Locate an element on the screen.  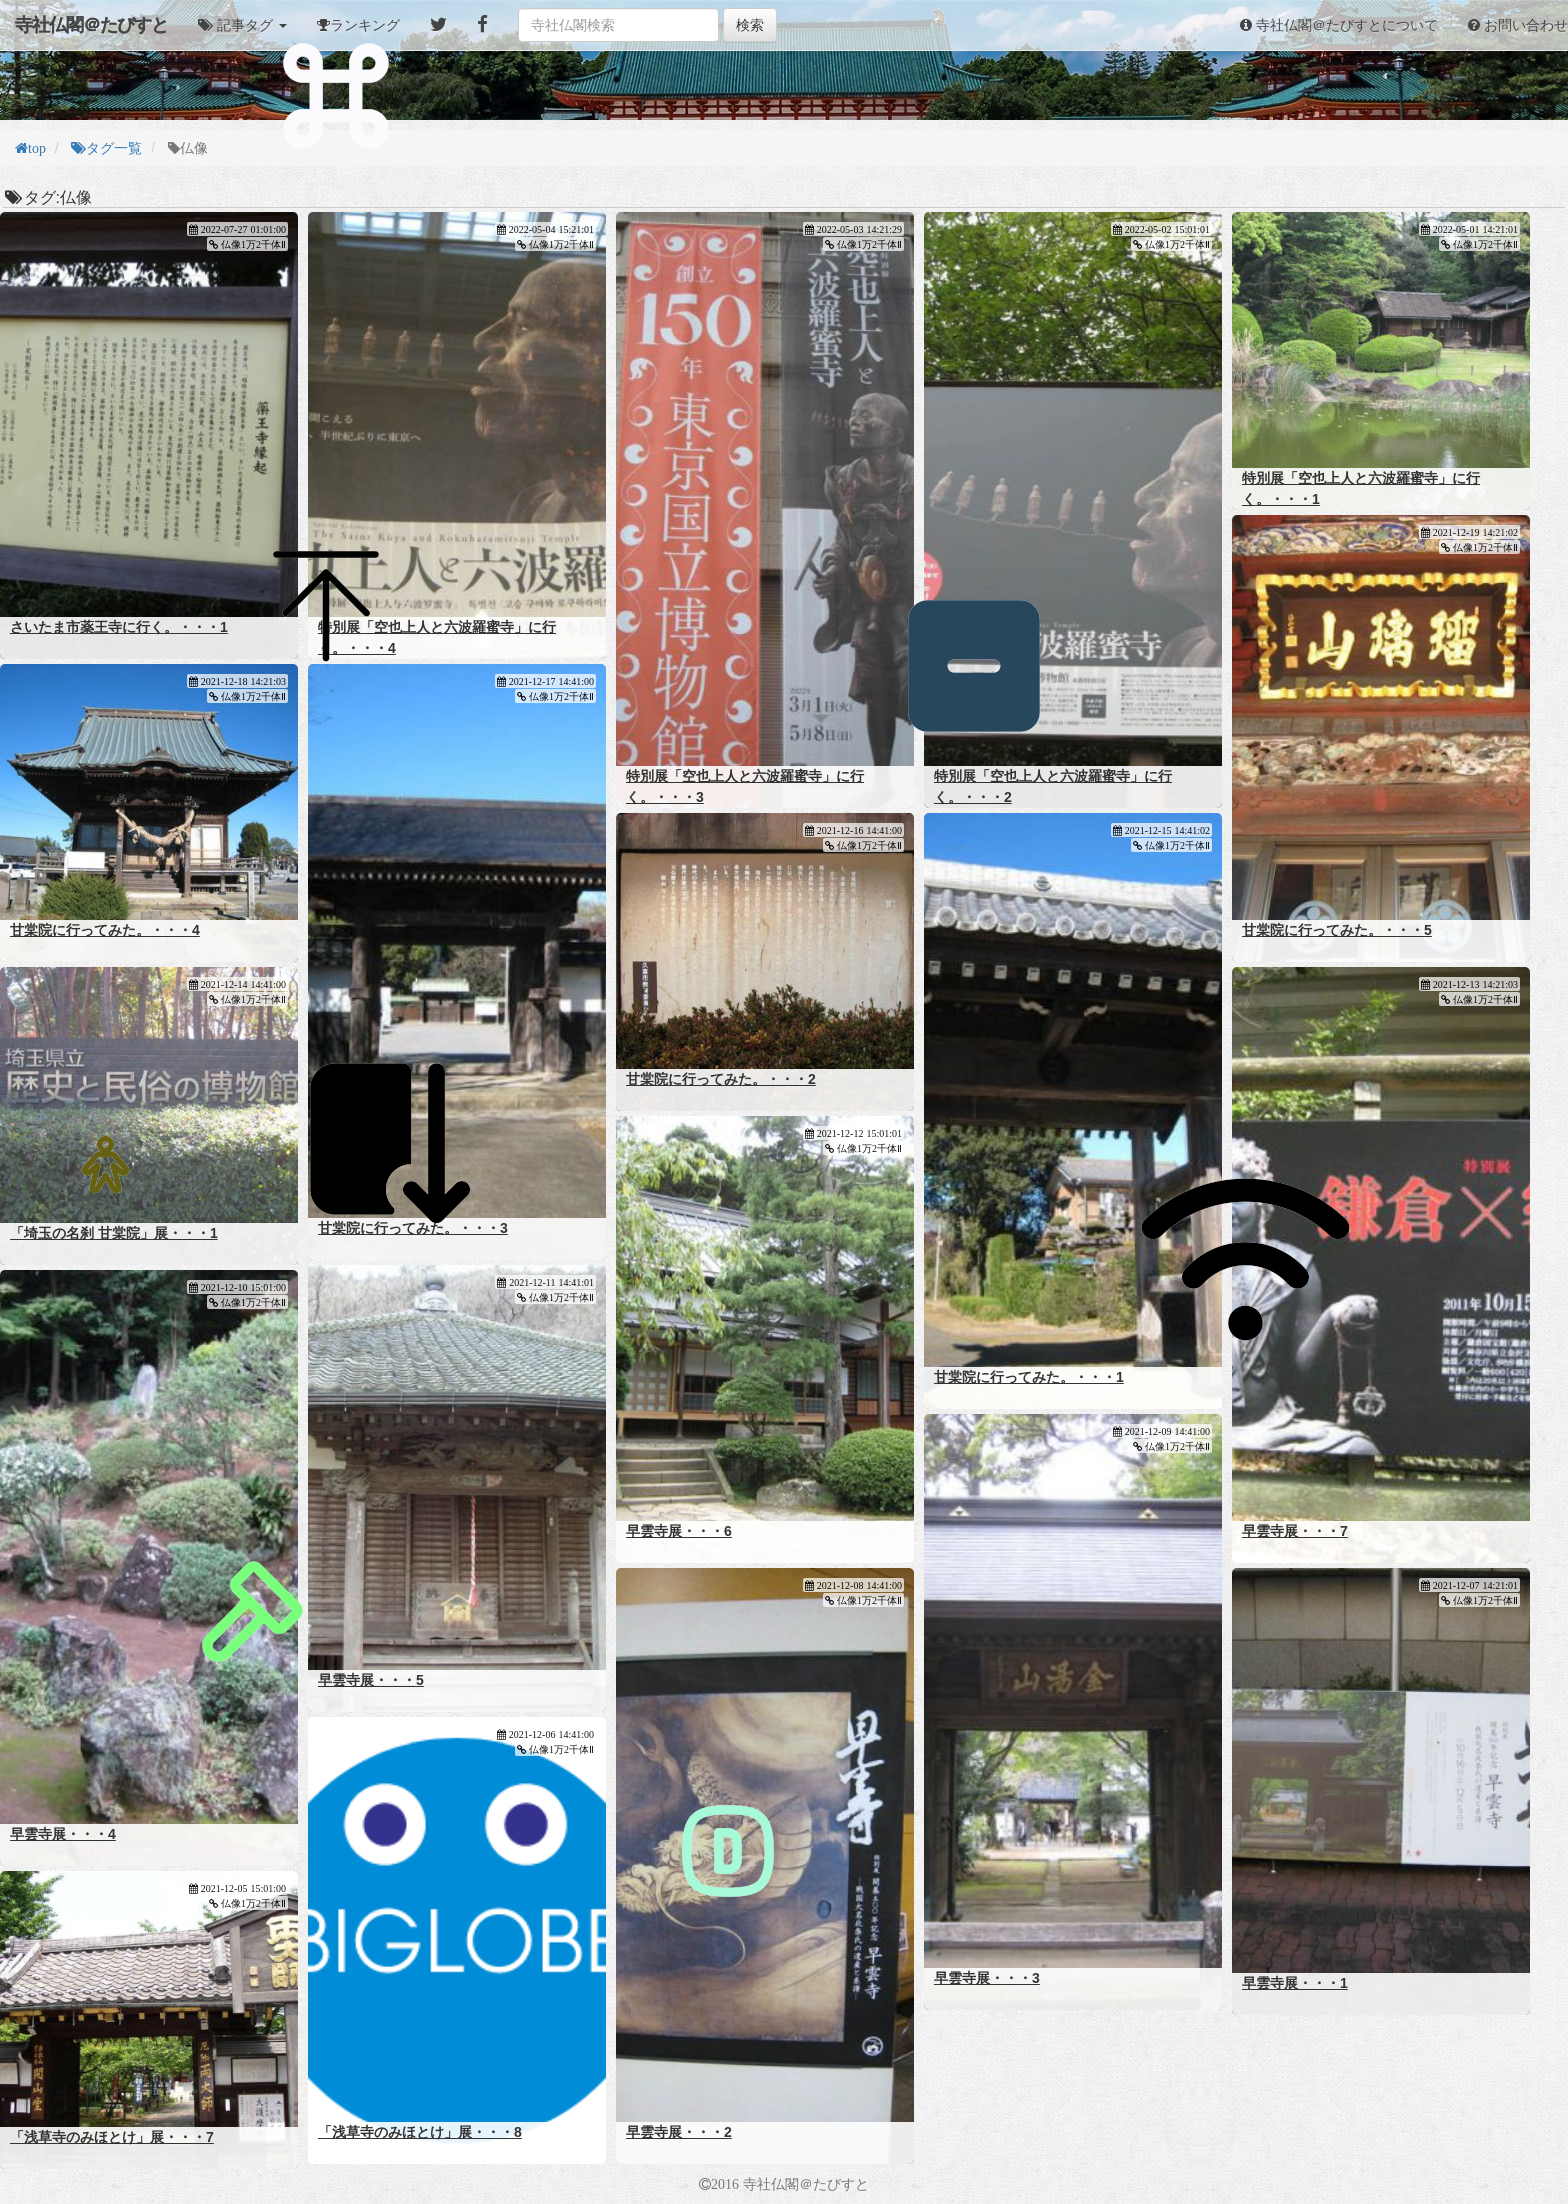
view your profile is located at coordinates (105, 1165).